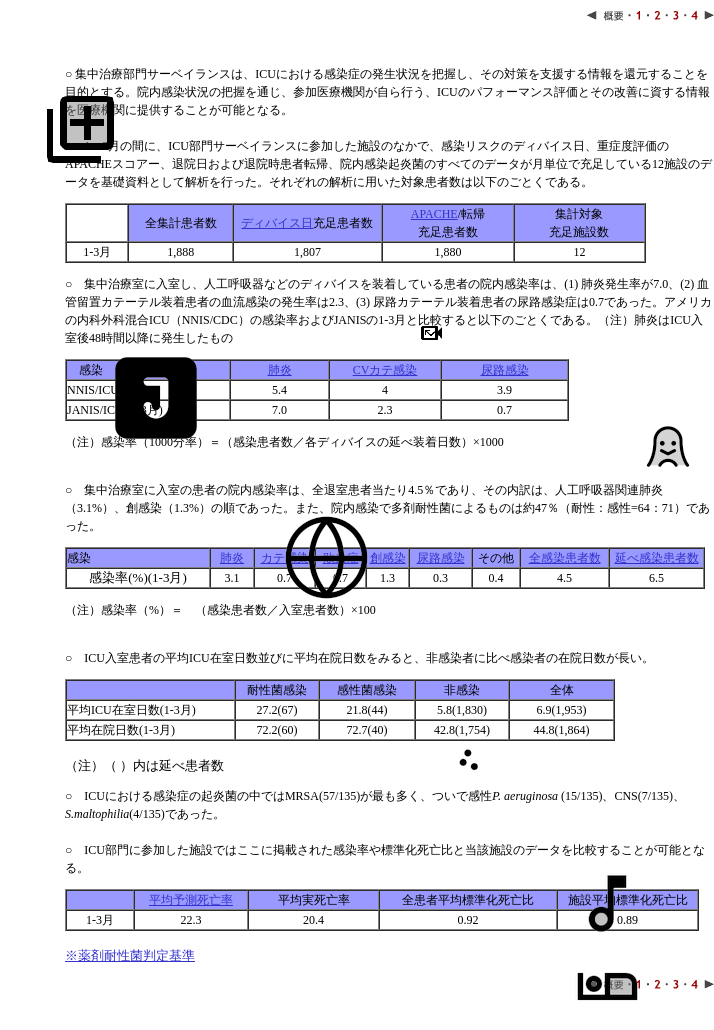 Image resolution: width=714 pixels, height=1030 pixels. Describe the element at coordinates (432, 333) in the screenshot. I see `indicates a missed video call` at that location.